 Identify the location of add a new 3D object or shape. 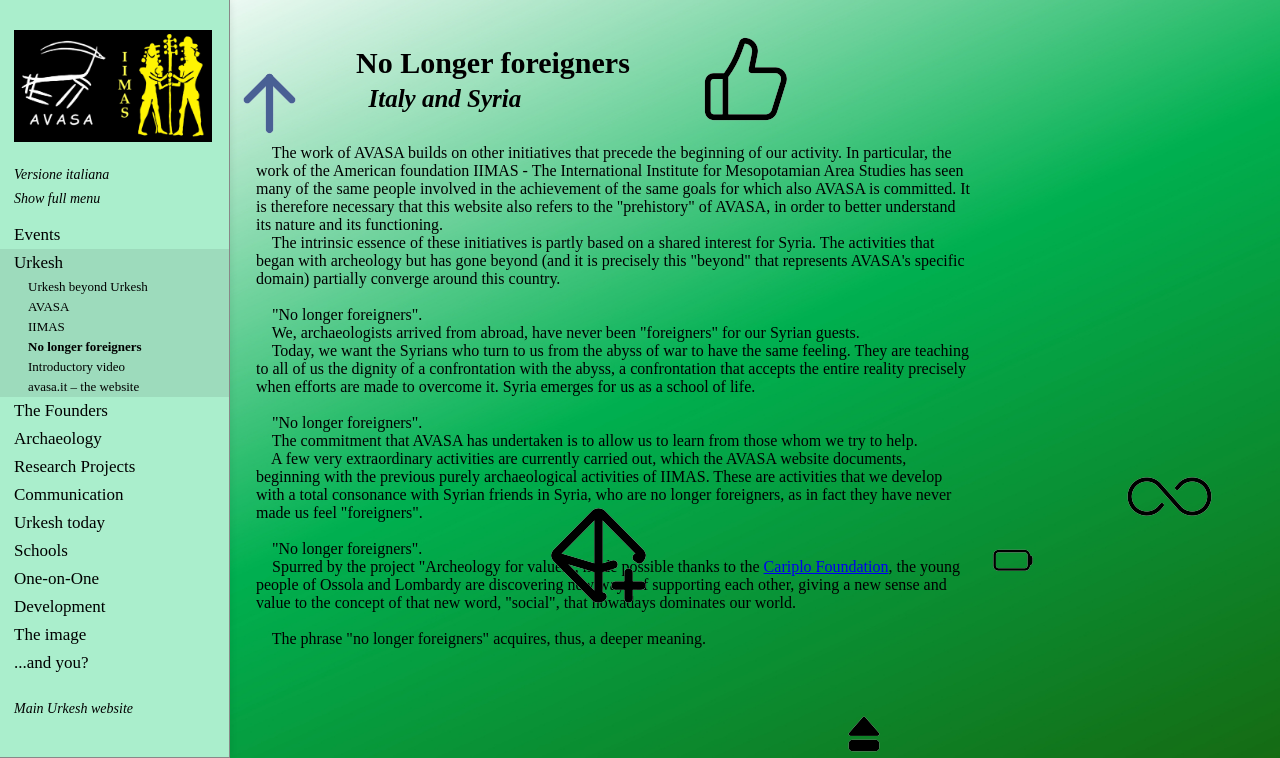
(598, 555).